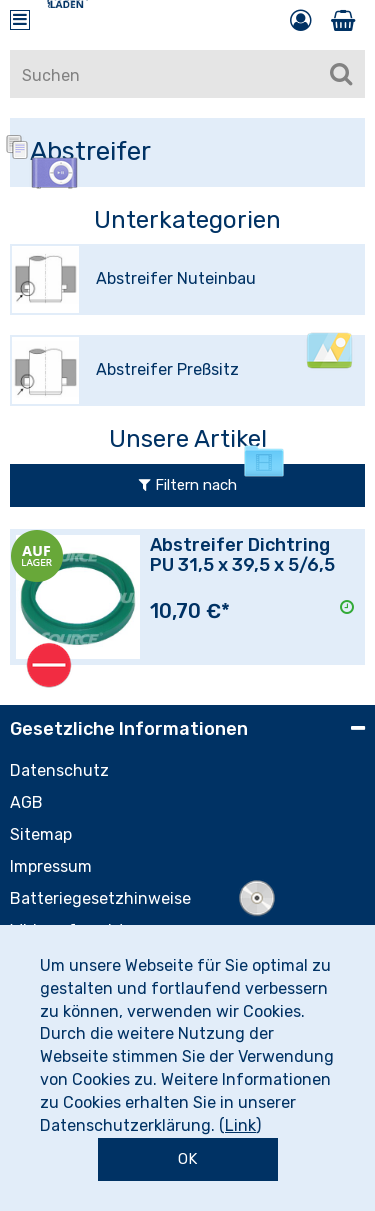 This screenshot has width=375, height=1211. Describe the element at coordinates (17, 147) in the screenshot. I see `copy selected content to clipboard` at that location.